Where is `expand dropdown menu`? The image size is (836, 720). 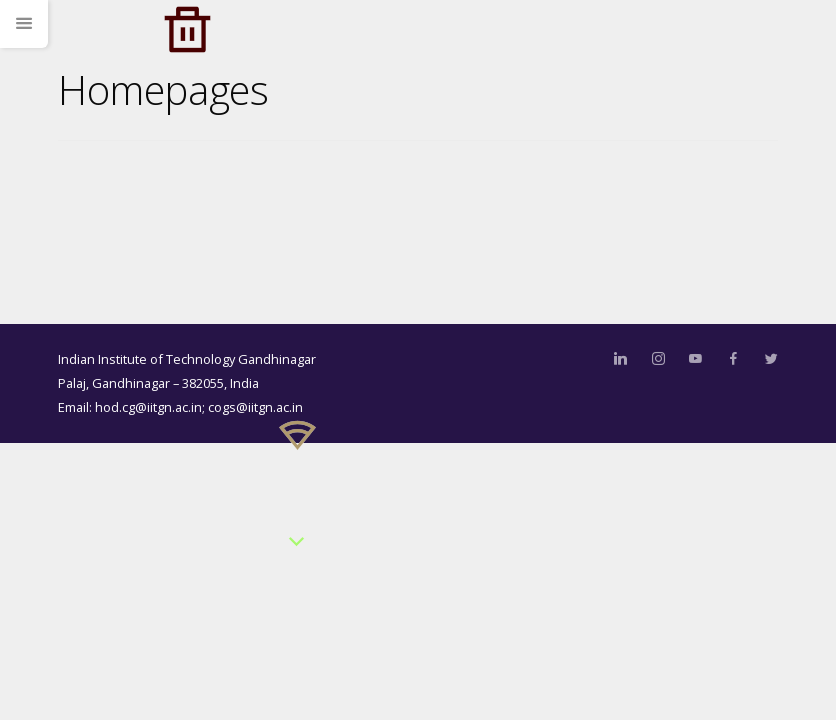 expand dropdown menu is located at coordinates (296, 541).